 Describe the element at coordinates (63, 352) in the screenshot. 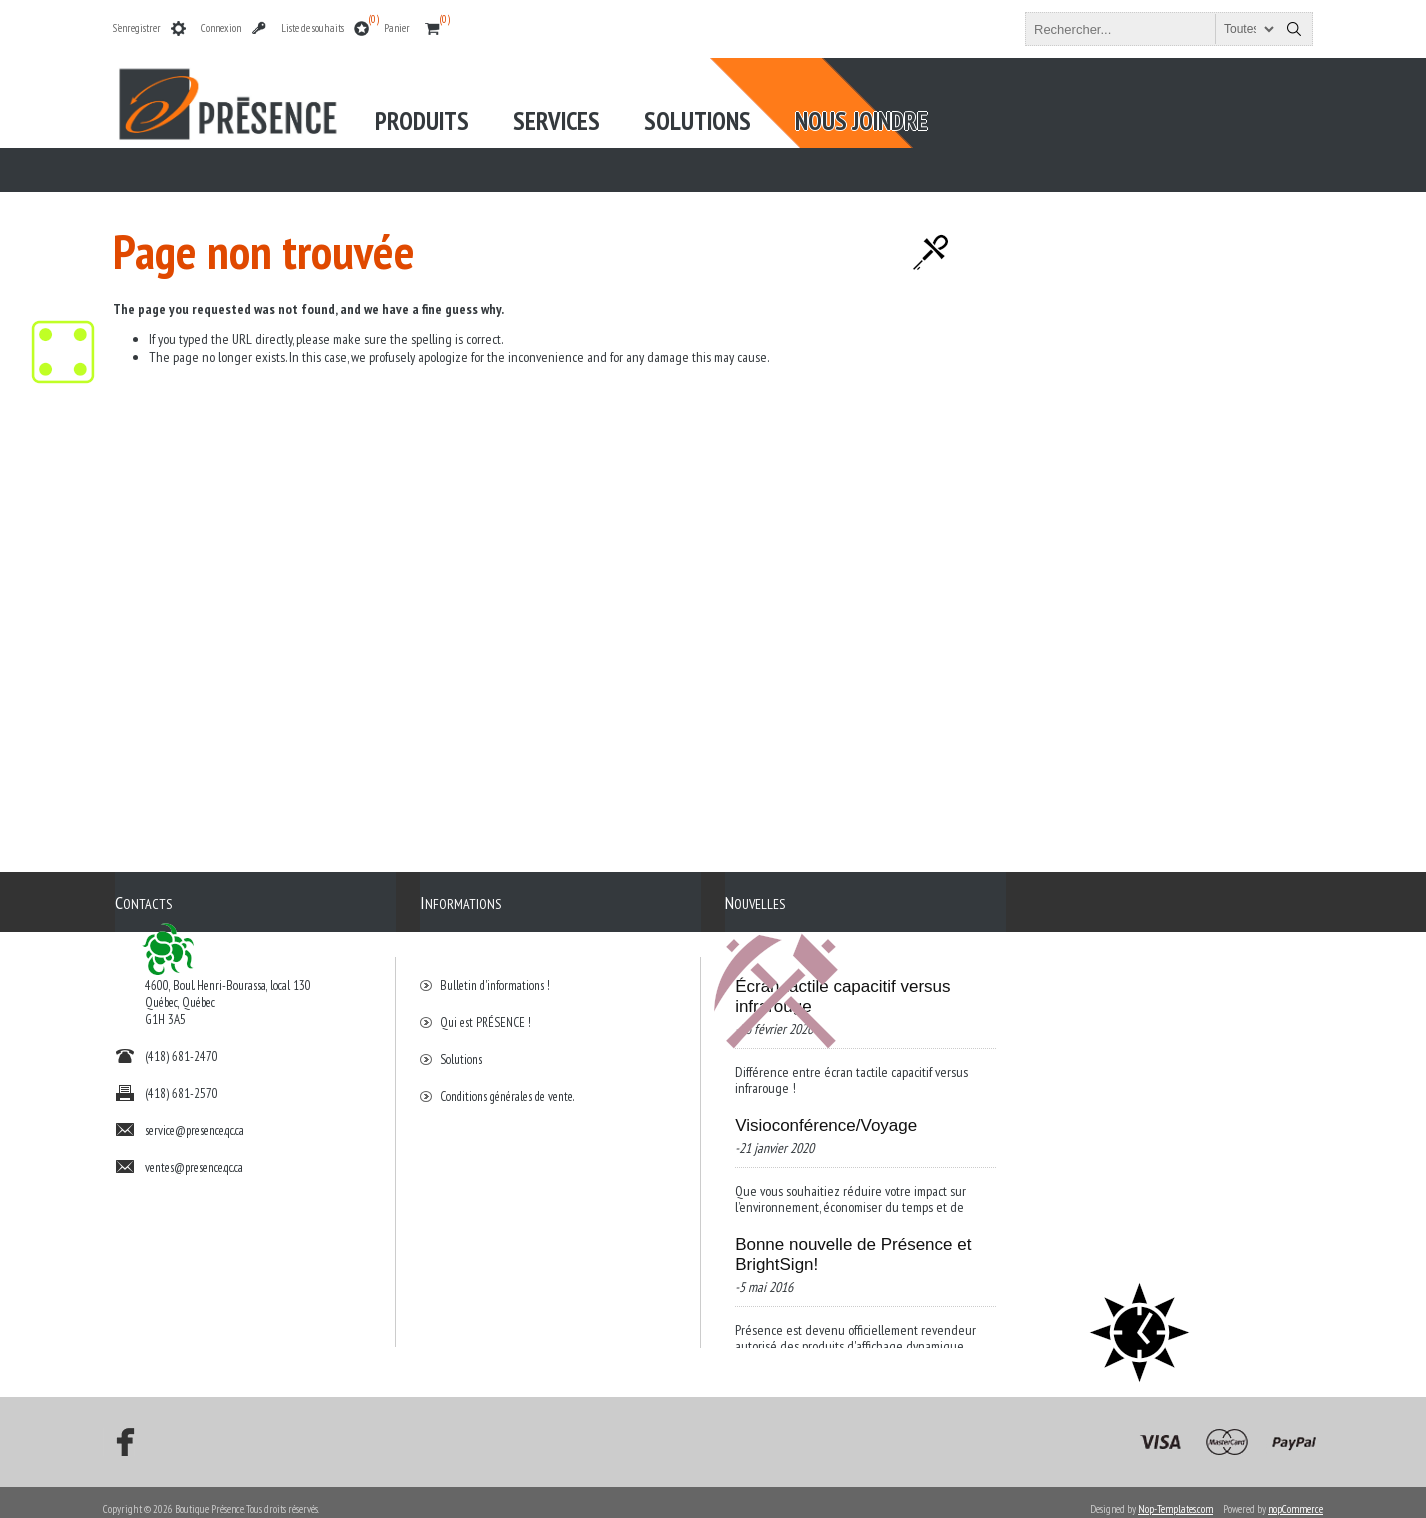

I see `roll the dice or randomize selection` at that location.